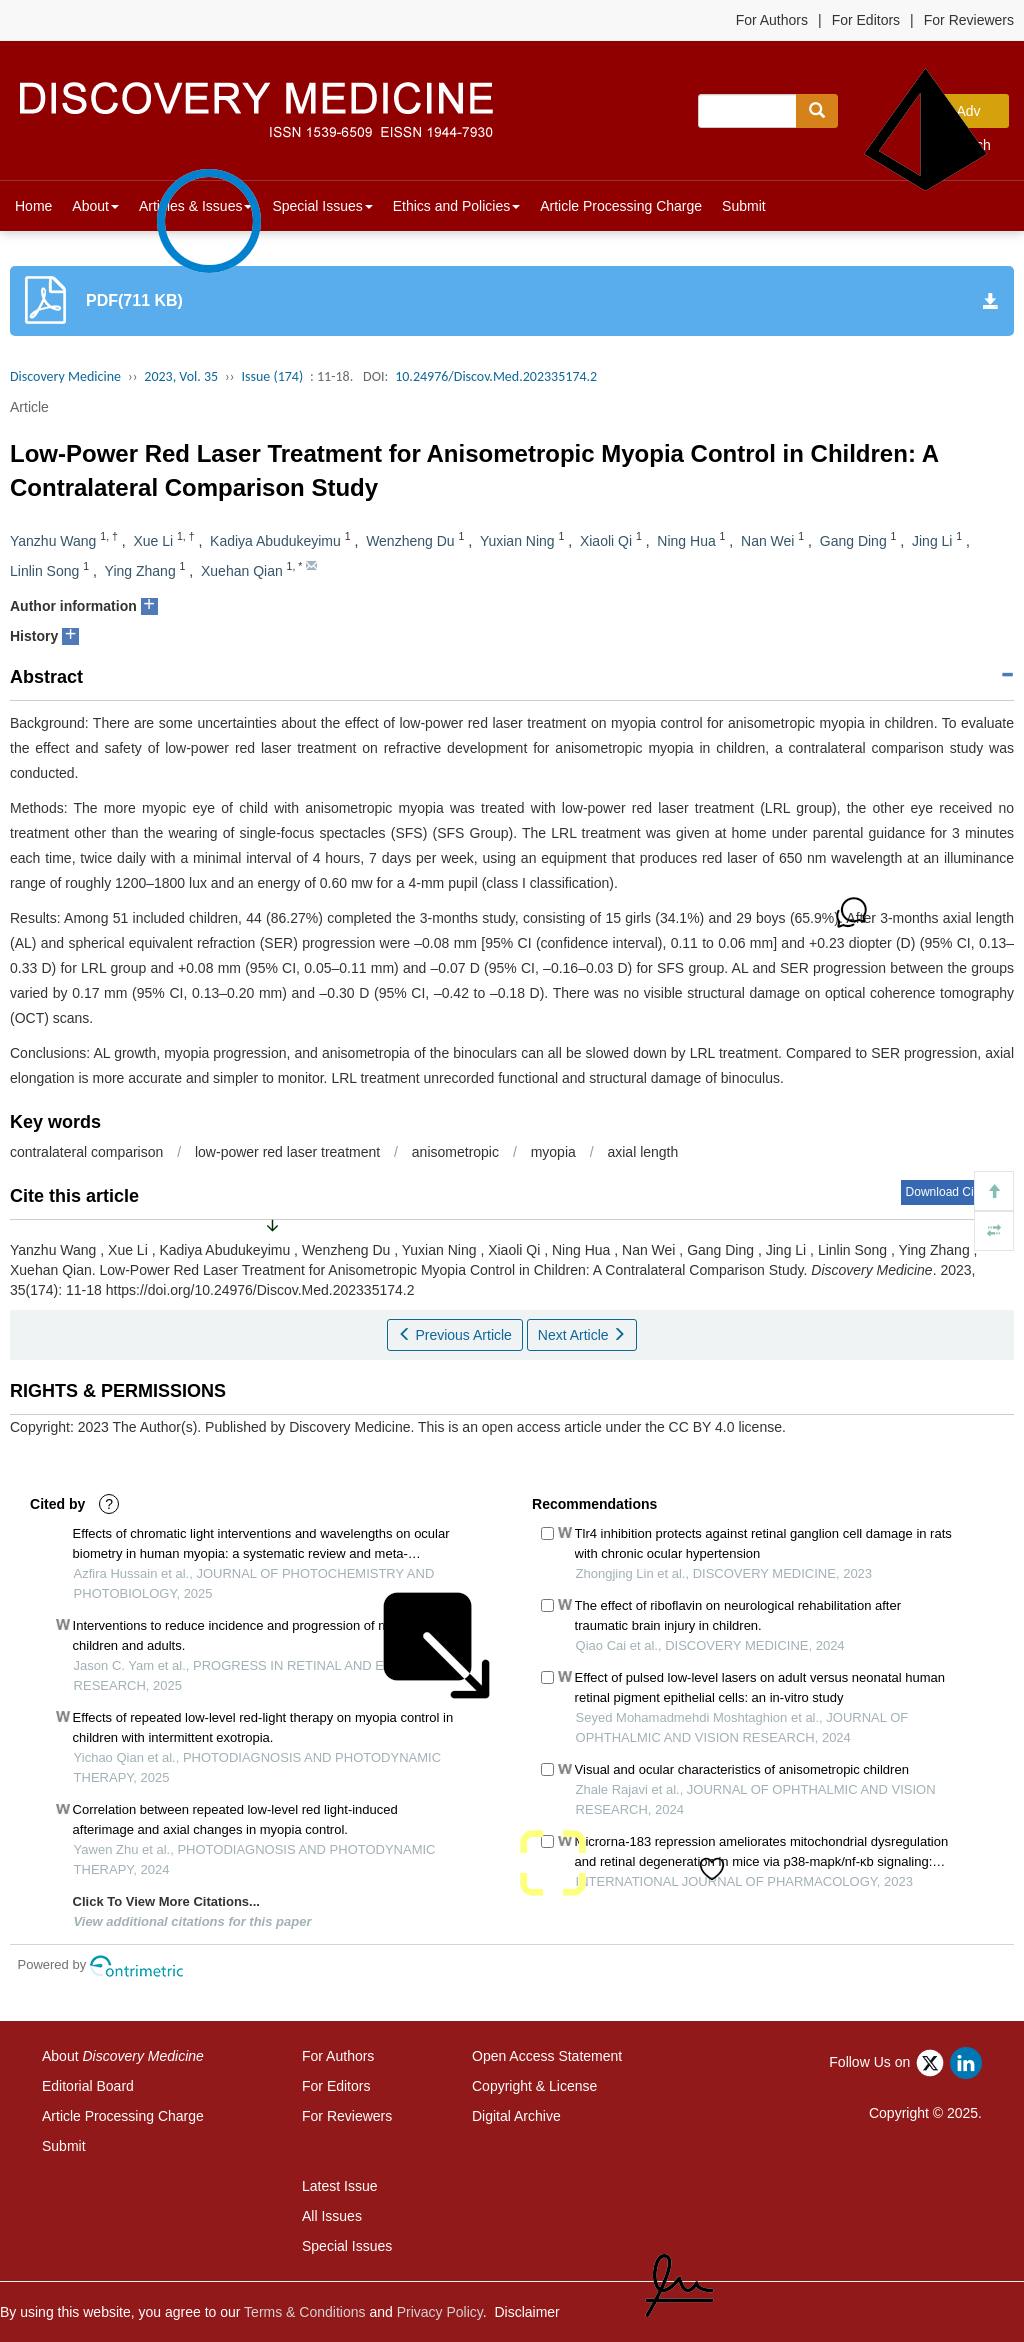  Describe the element at coordinates (553, 1863) in the screenshot. I see `scan a QR code or barcode` at that location.